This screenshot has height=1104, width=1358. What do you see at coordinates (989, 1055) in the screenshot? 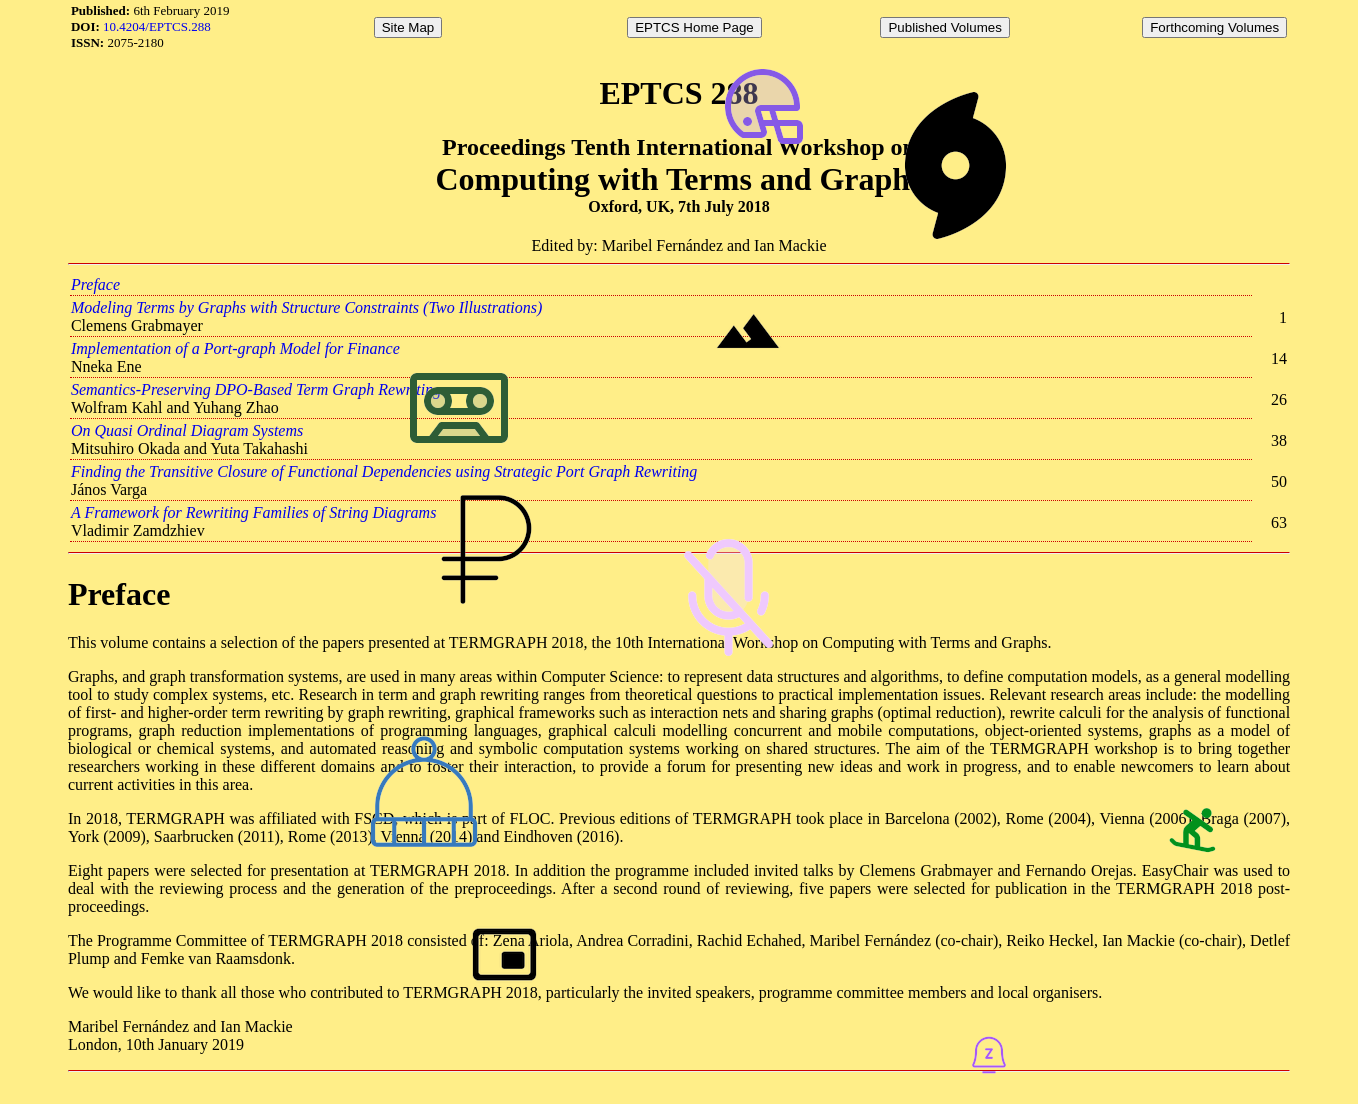
I see `notifications are snoozed` at bounding box center [989, 1055].